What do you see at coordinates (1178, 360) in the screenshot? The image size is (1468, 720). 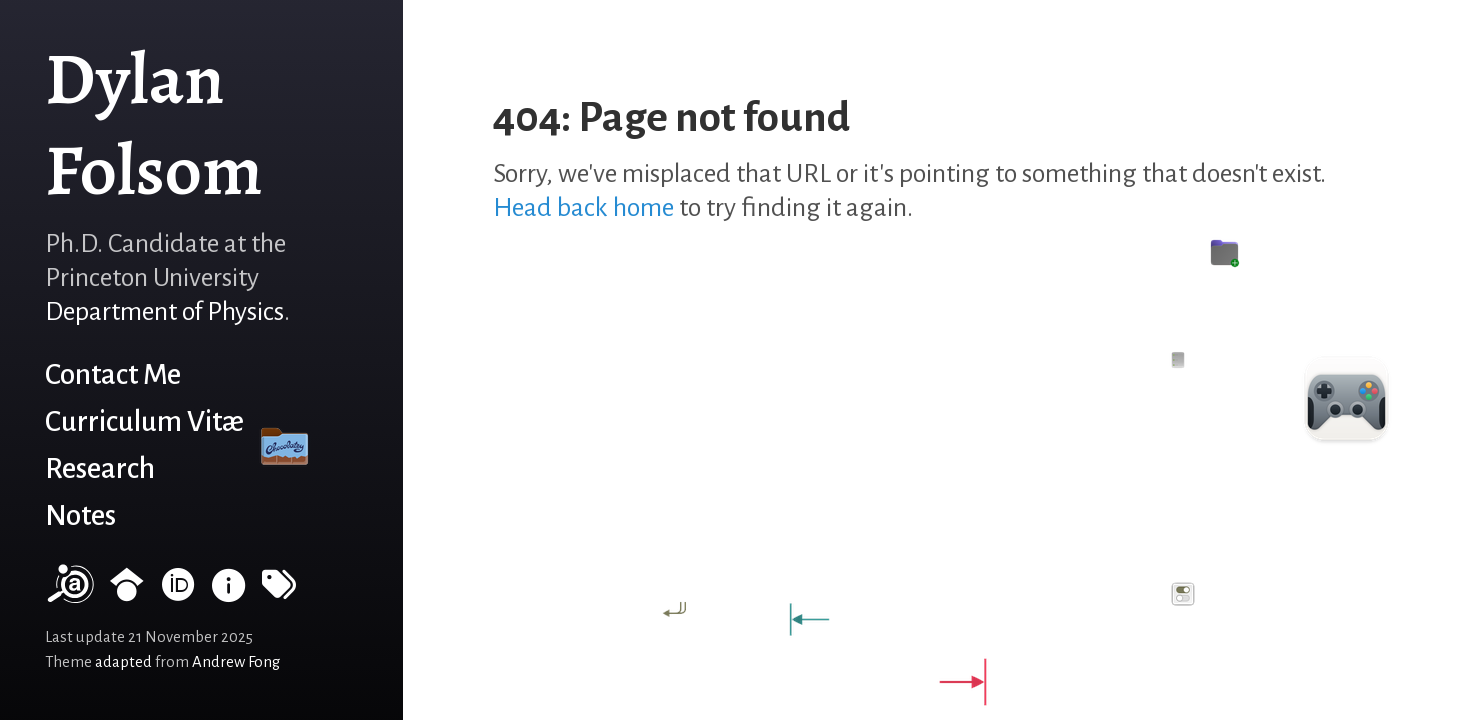 I see `access network server settings` at bounding box center [1178, 360].